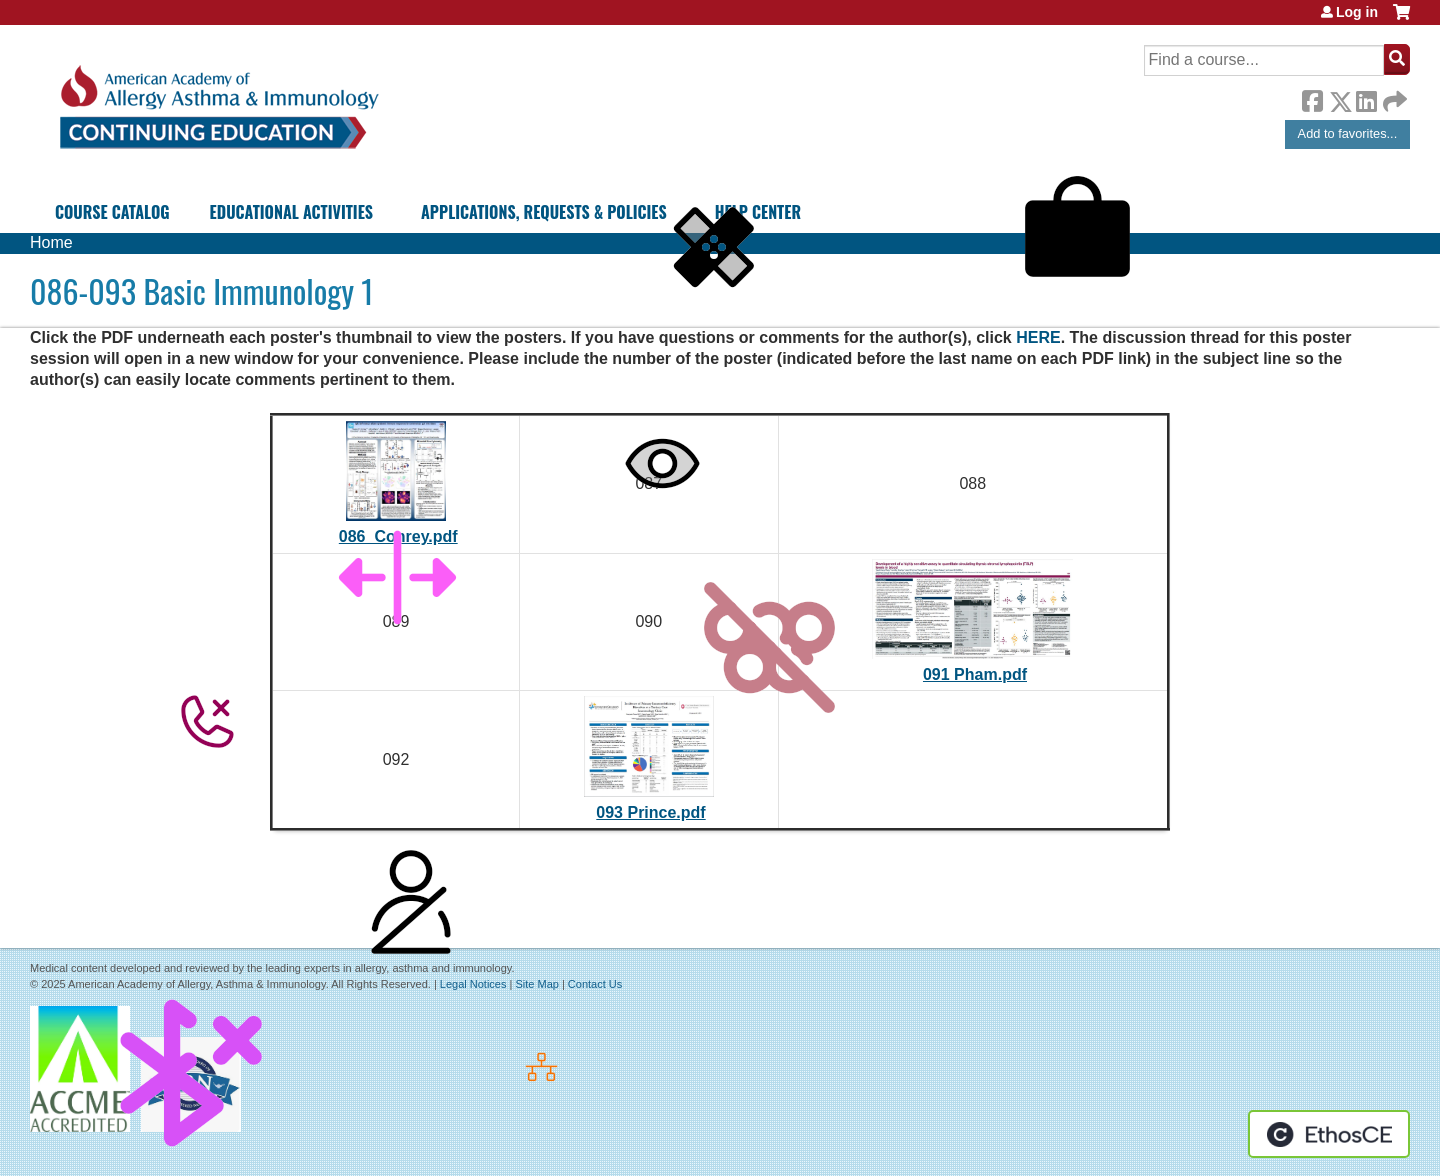 The image size is (1440, 1176). Describe the element at coordinates (662, 463) in the screenshot. I see `view or preview content` at that location.